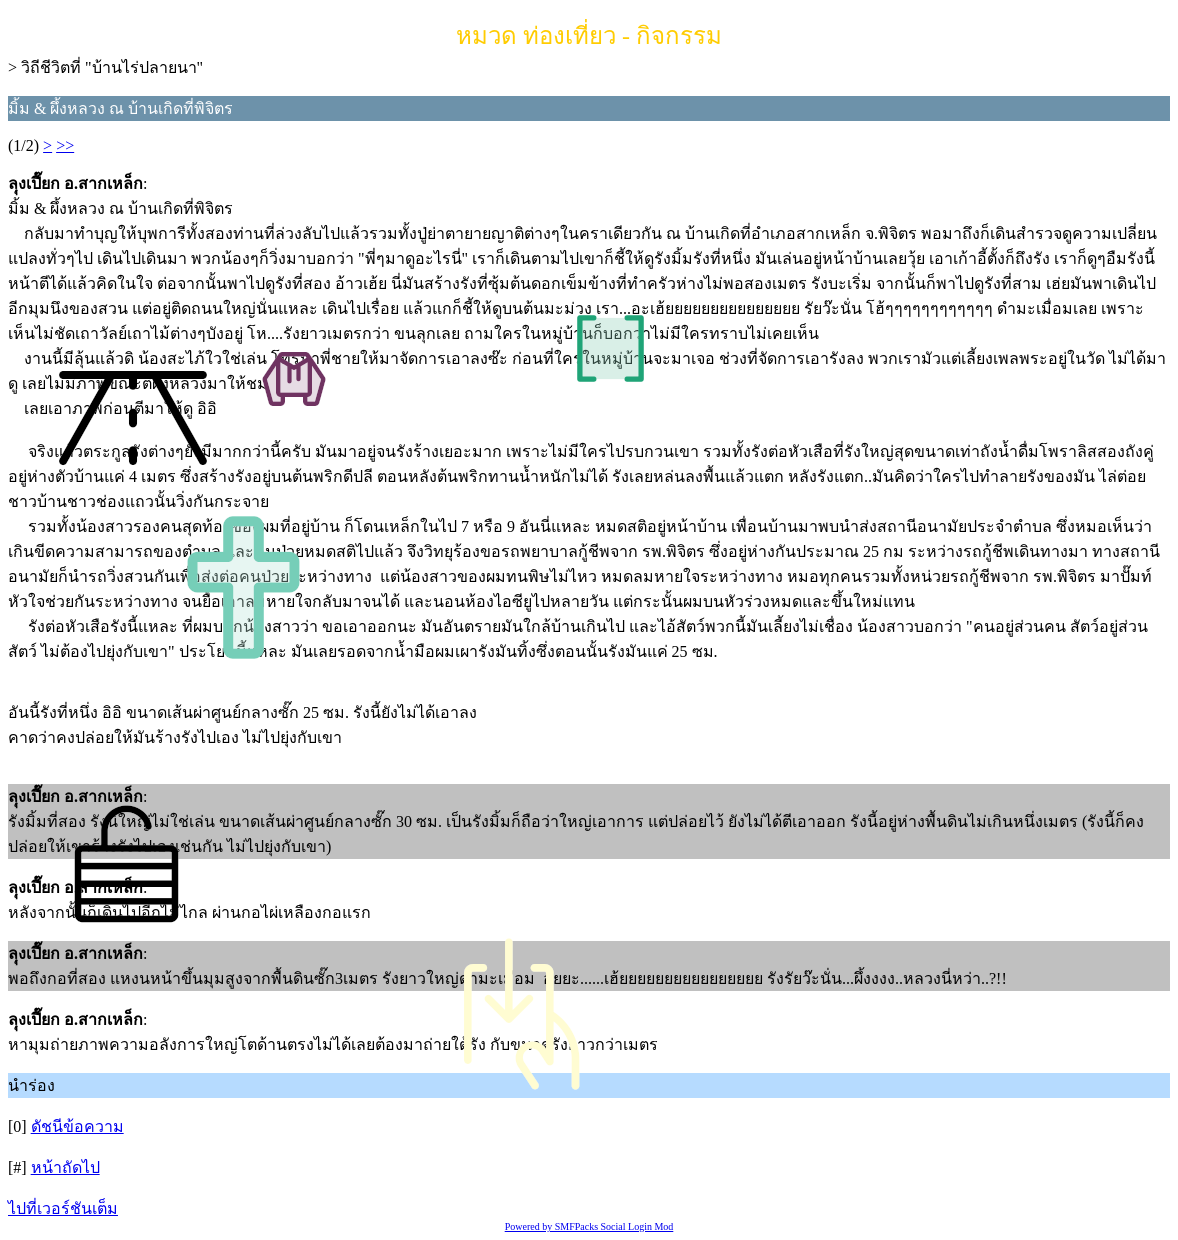  Describe the element at coordinates (133, 418) in the screenshot. I see `view directions or navigation route` at that location.